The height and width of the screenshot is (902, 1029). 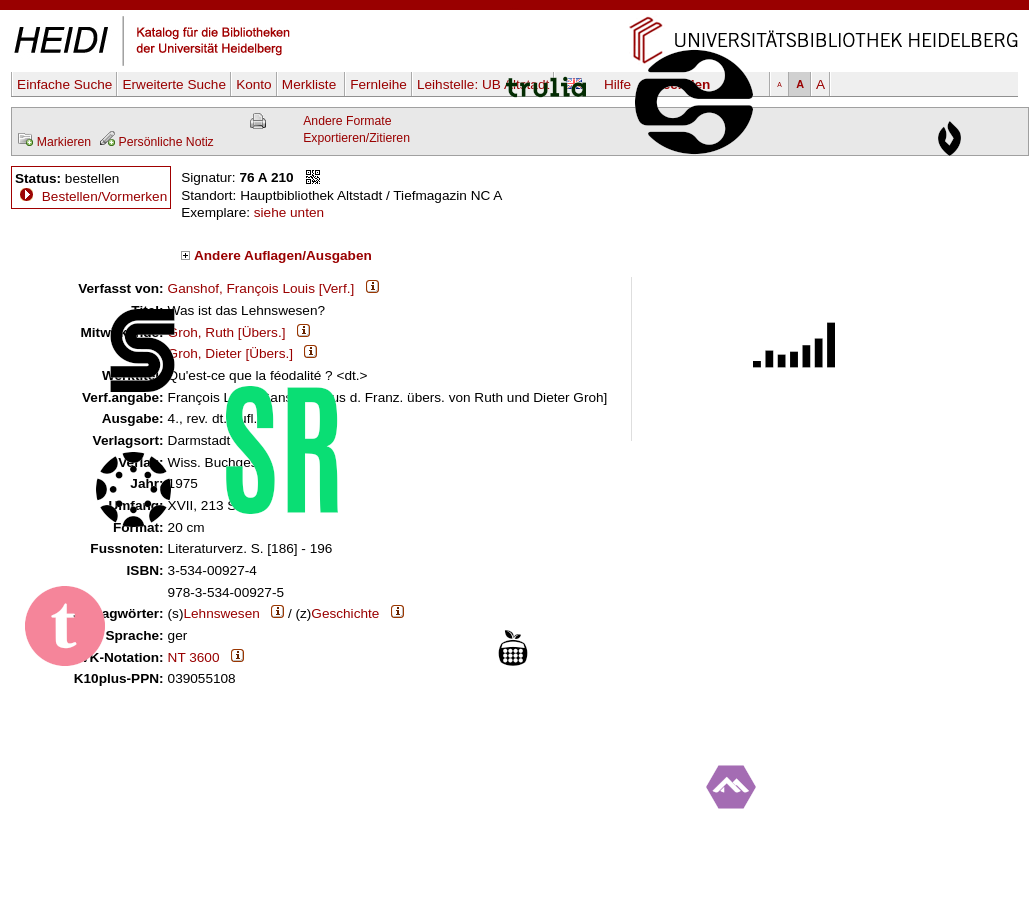 I want to click on nutritionix logo, so click(x=513, y=648).